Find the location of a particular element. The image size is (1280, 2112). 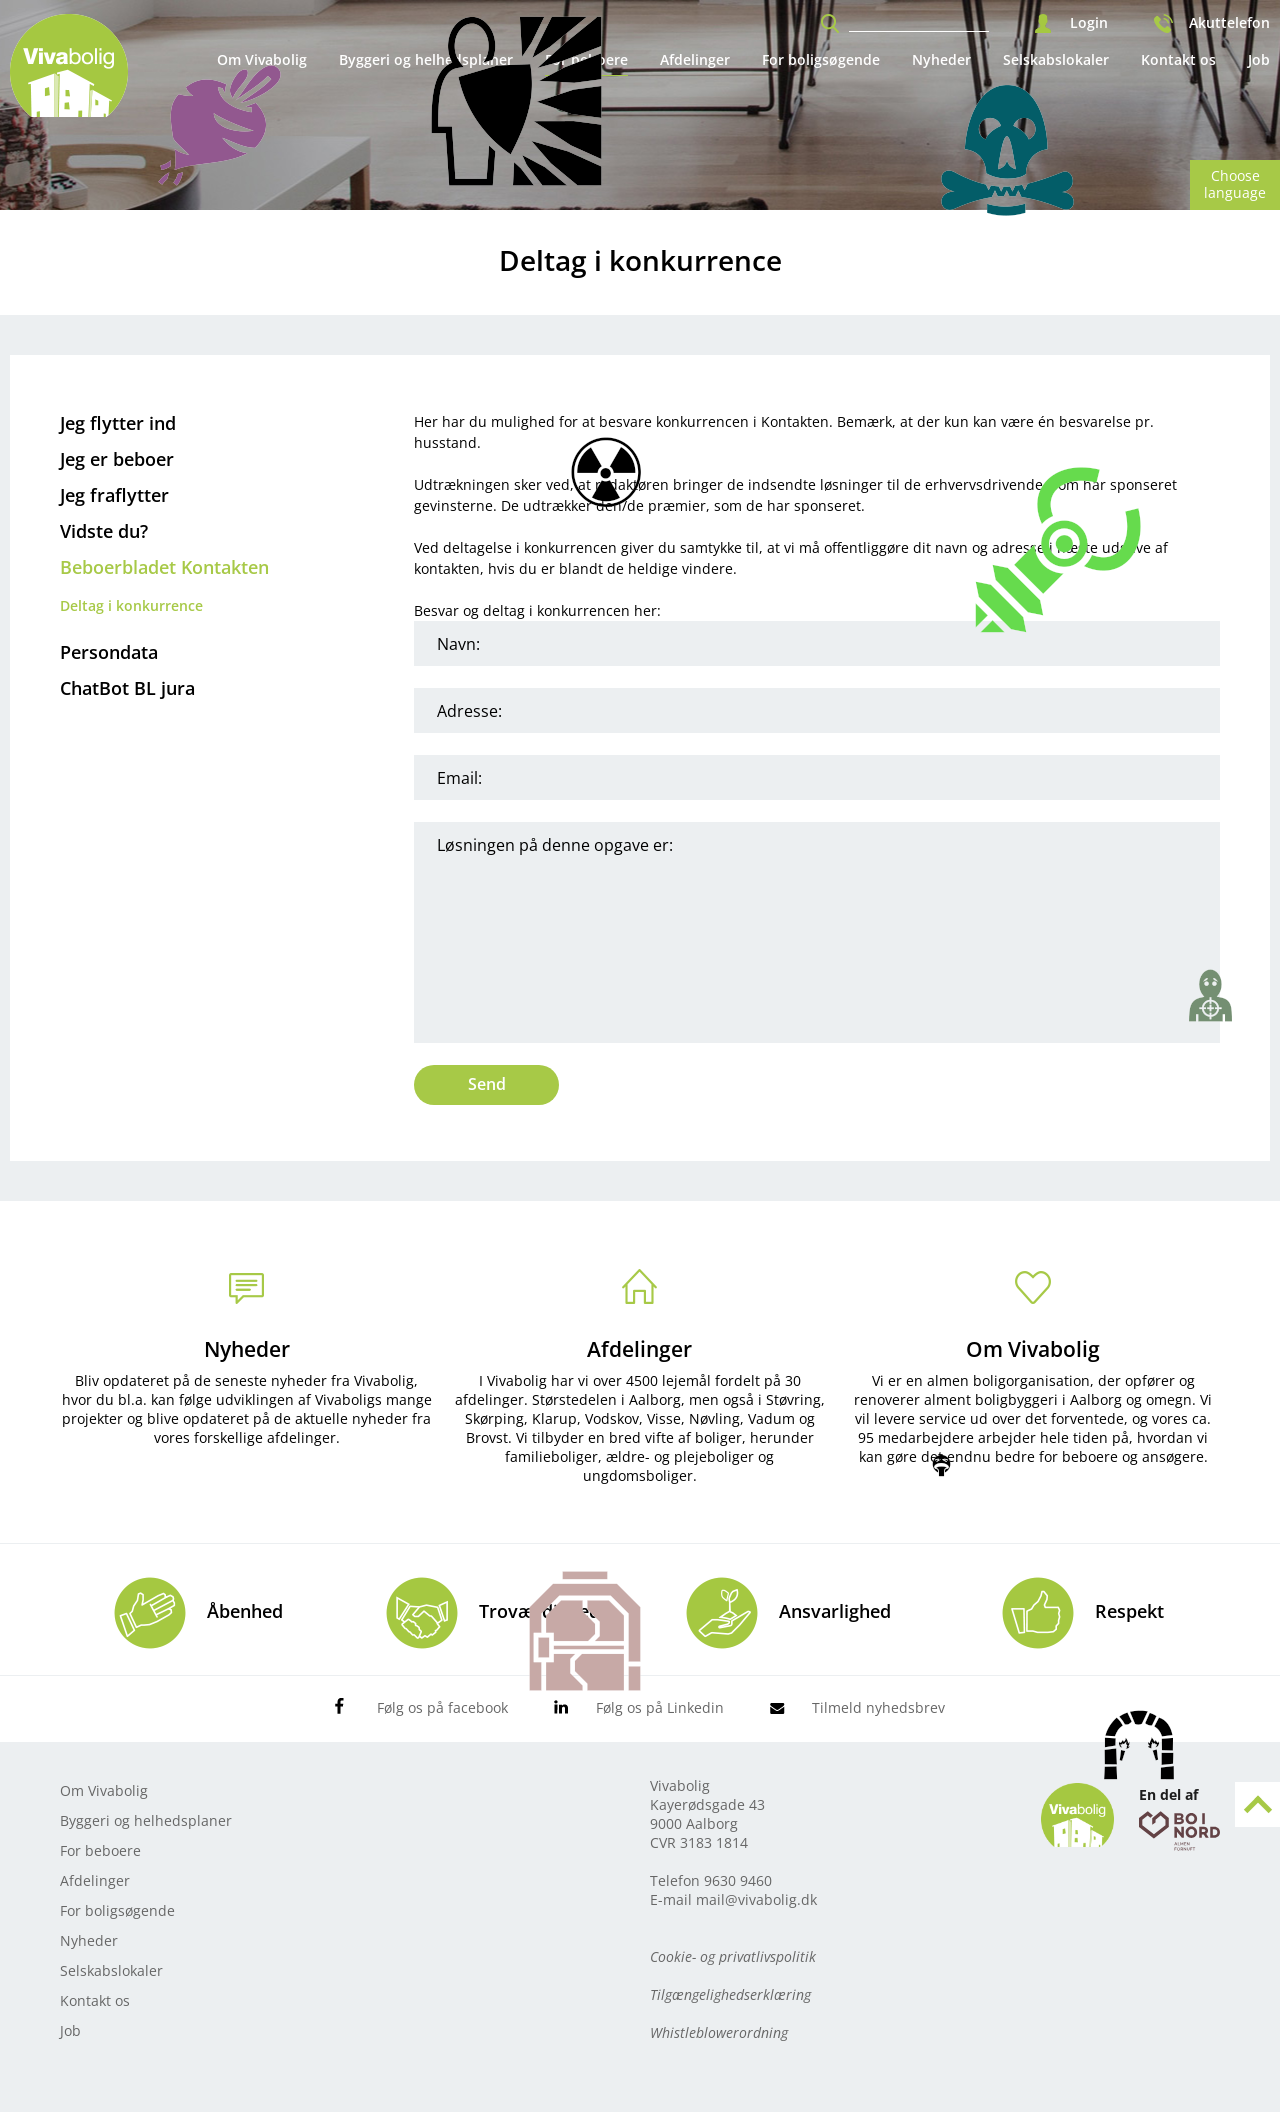

enter a dungeon or underground level is located at coordinates (1139, 1745).